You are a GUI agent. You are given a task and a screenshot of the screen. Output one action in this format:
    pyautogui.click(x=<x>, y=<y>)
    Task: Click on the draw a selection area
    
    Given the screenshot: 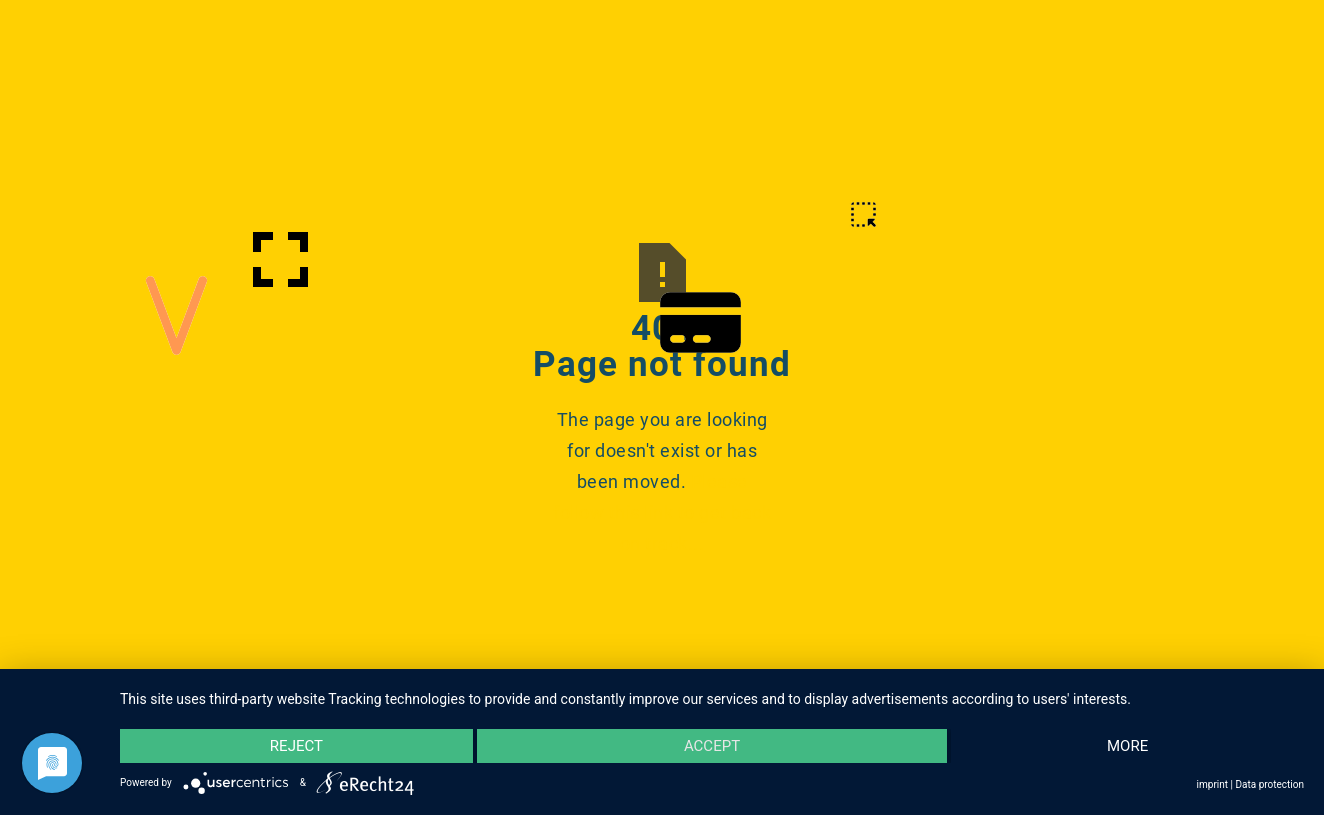 What is the action you would take?
    pyautogui.click(x=863, y=214)
    